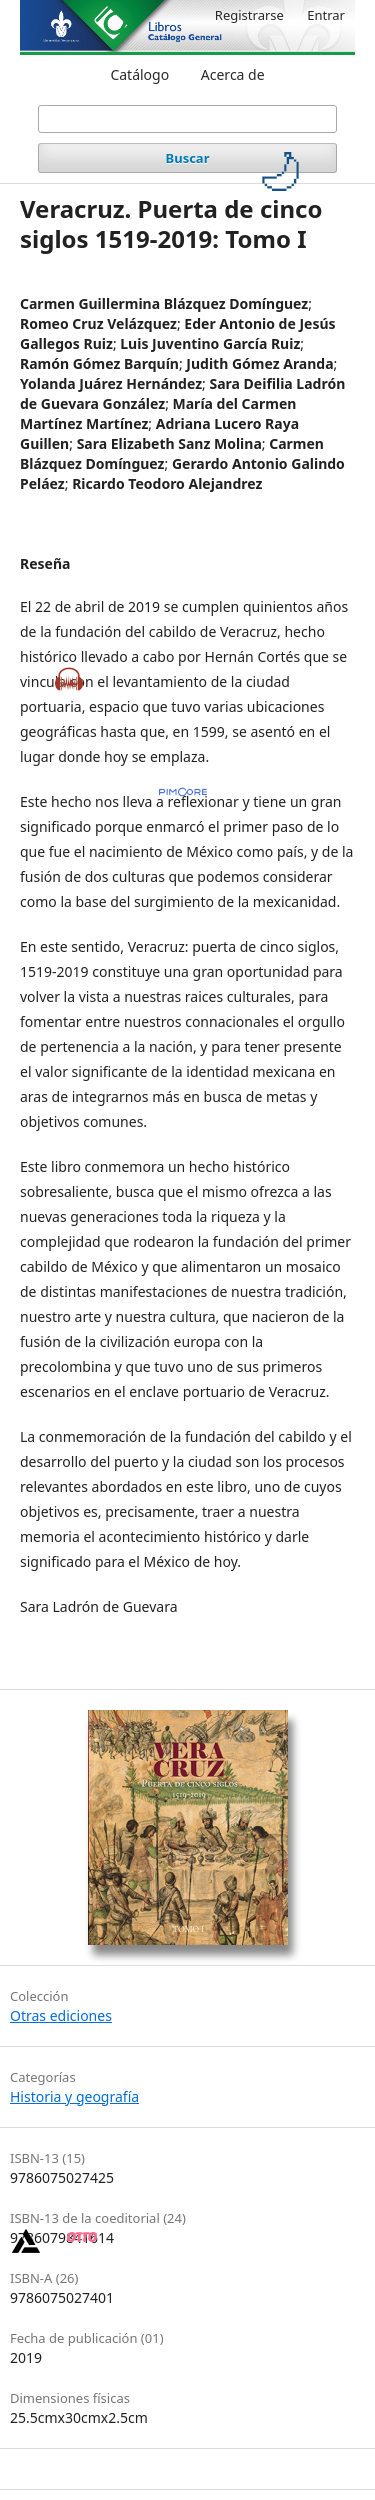 The width and height of the screenshot is (375, 2500). Describe the element at coordinates (82, 2237) in the screenshot. I see `visit the OTTO online shopping platform` at that location.